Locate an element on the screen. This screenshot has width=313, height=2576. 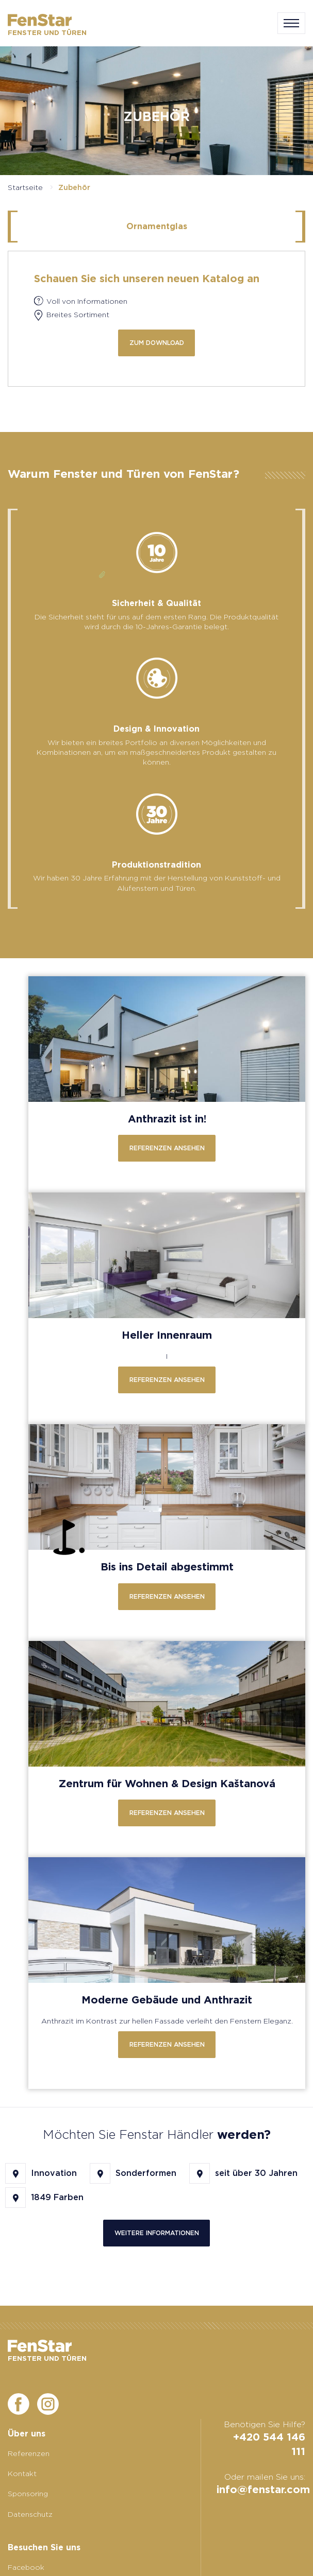
attach a file to your message is located at coordinates (102, 575).